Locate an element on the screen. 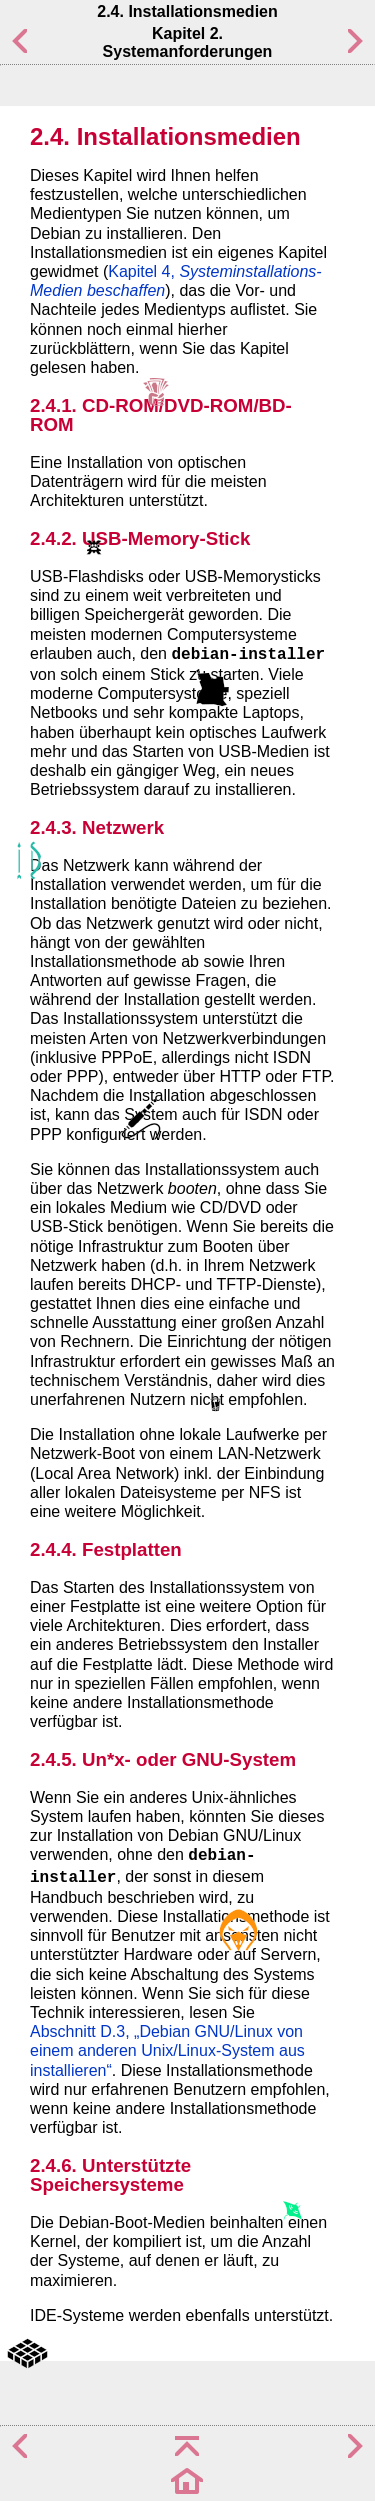 The image size is (375, 2501). indicates manta ray or marine life content is located at coordinates (292, 2210).